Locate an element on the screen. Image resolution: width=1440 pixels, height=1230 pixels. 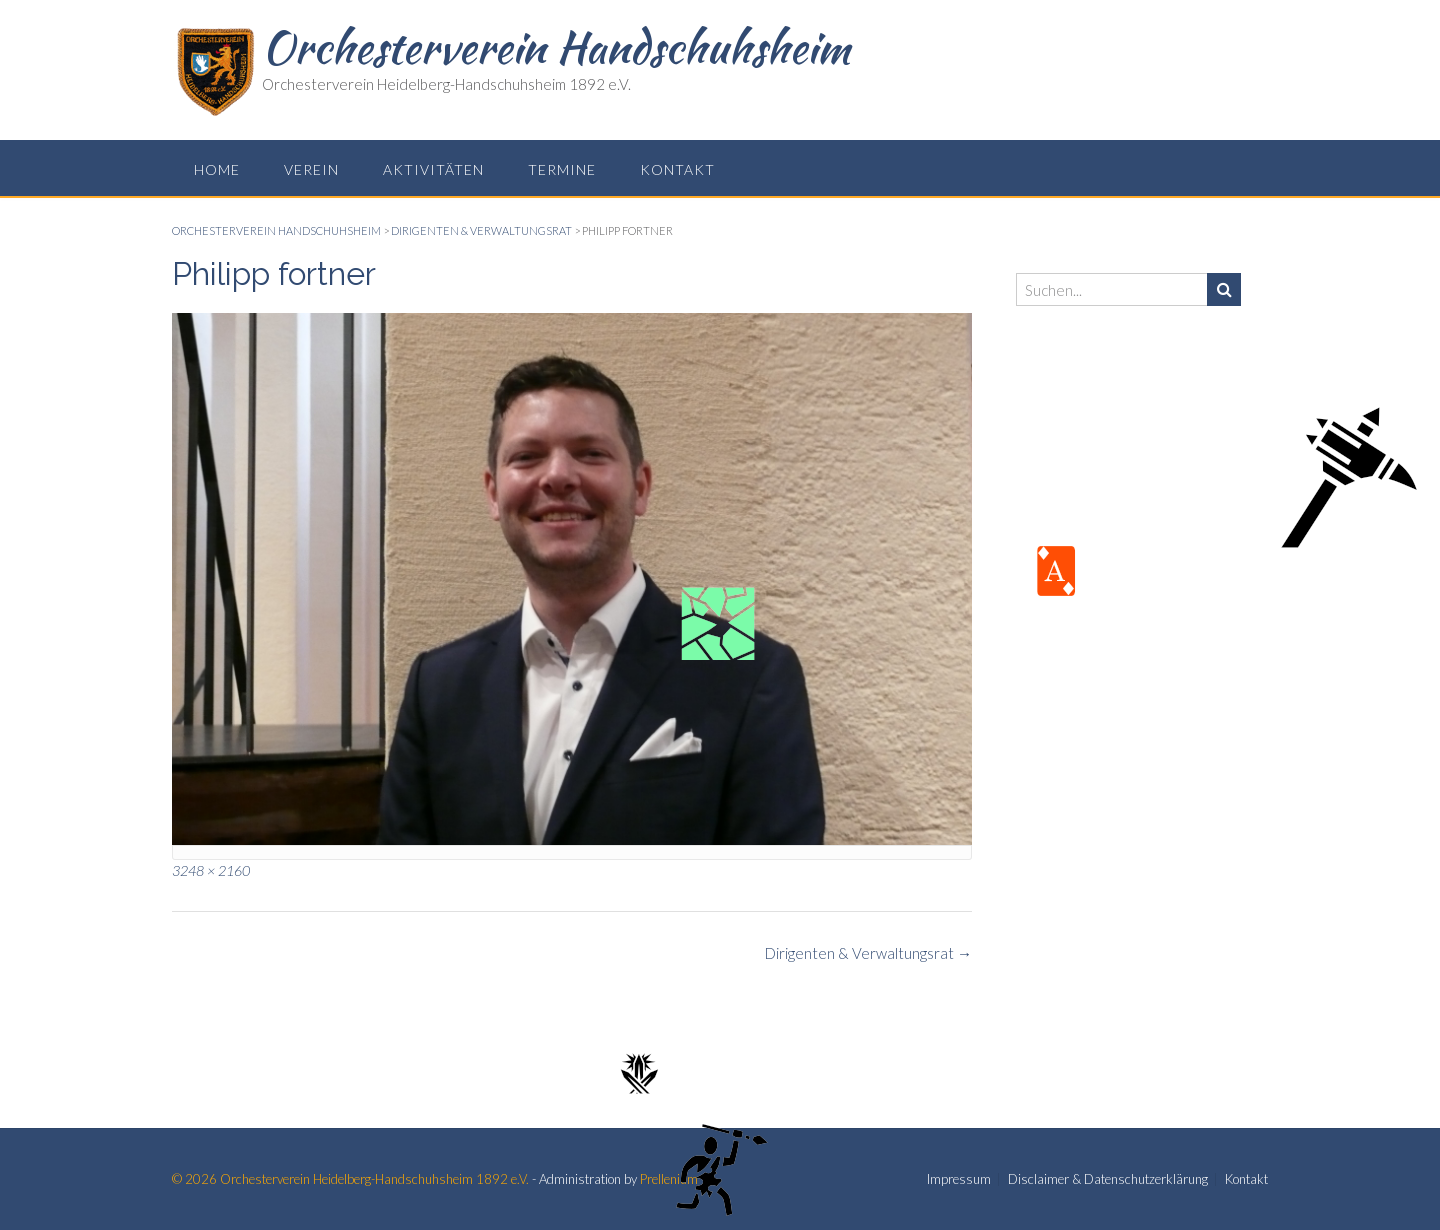
select warhammer as your weapon is located at coordinates (1350, 475).